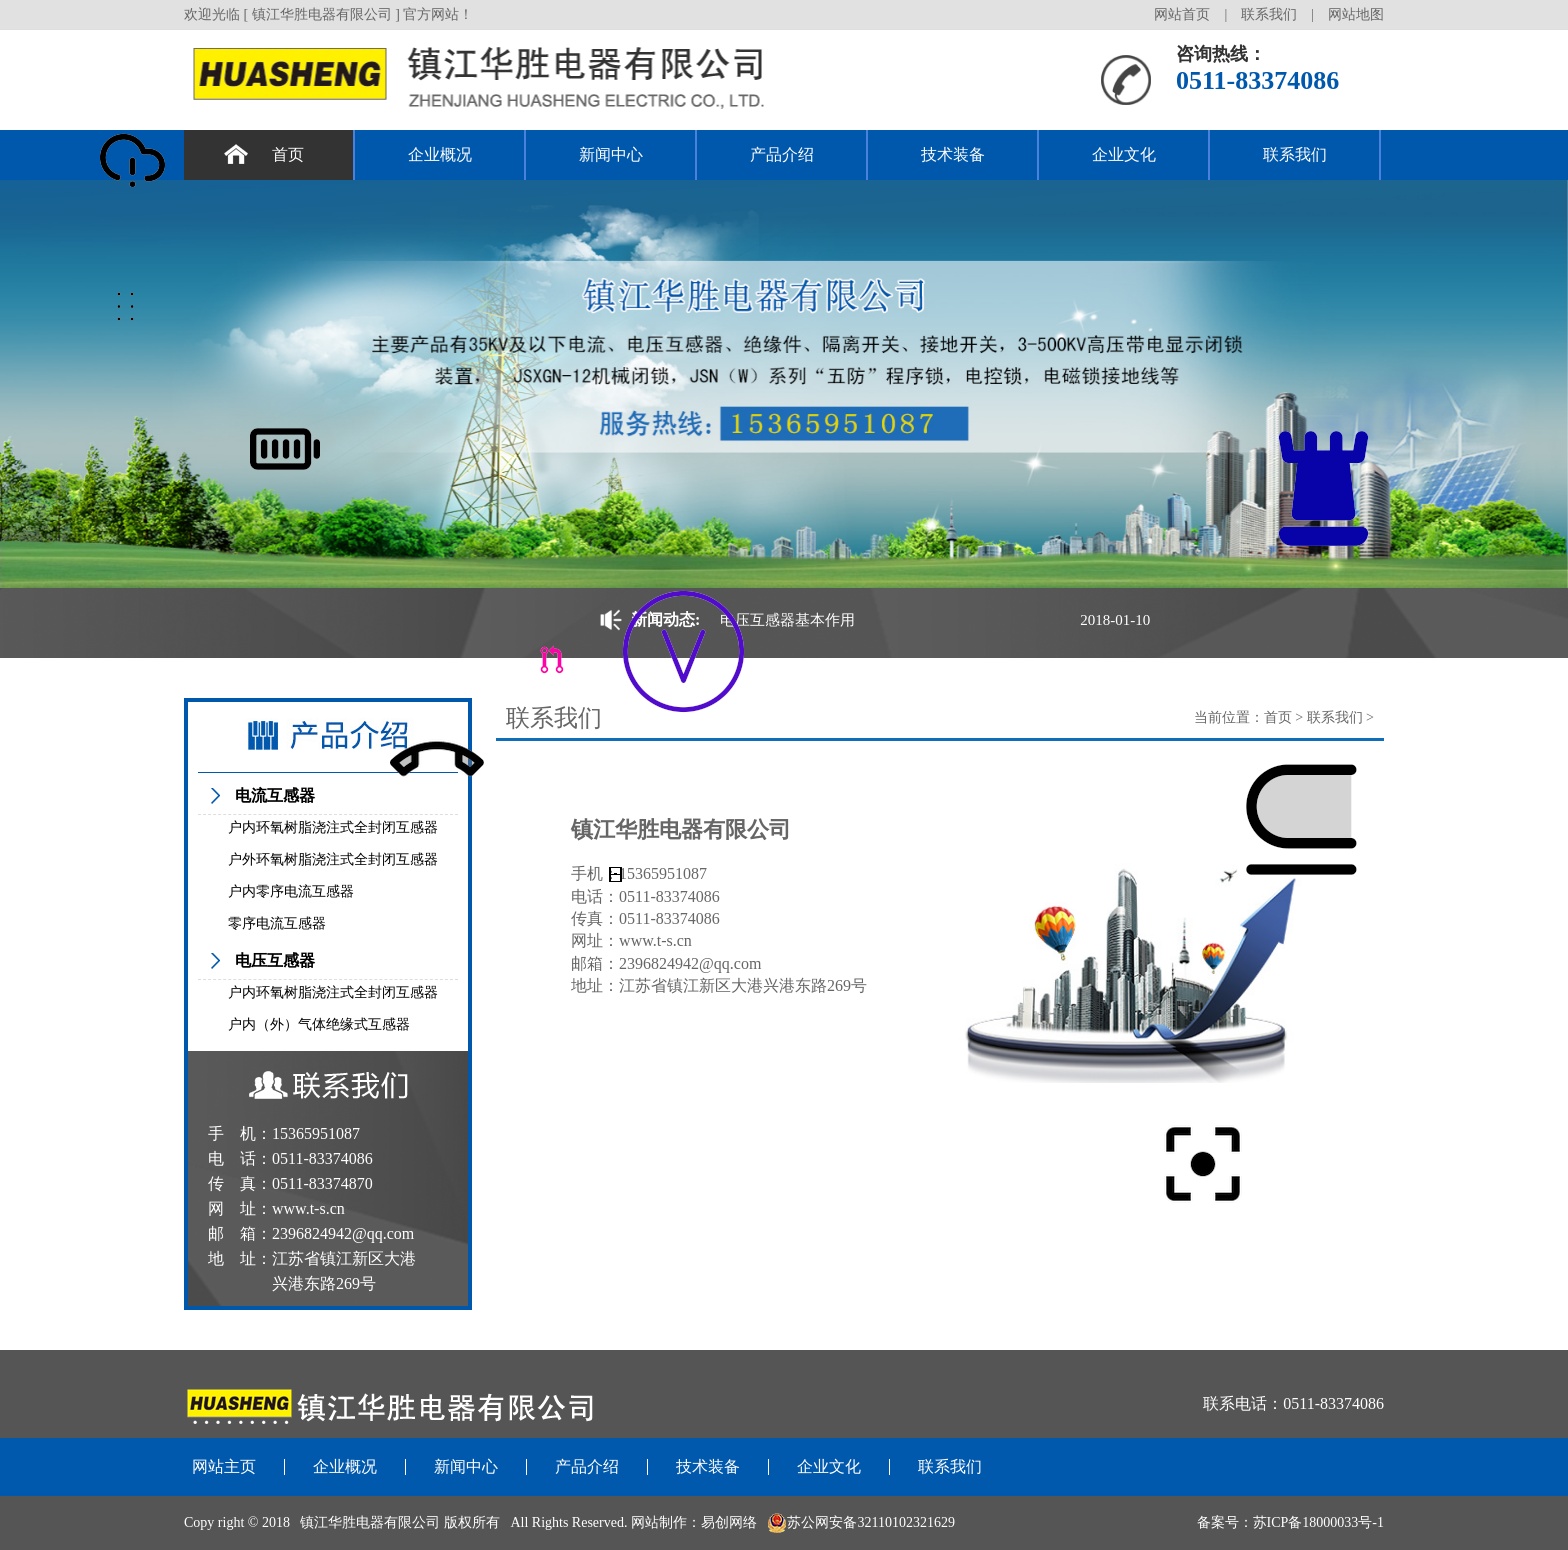 The height and width of the screenshot is (1550, 1568). What do you see at coordinates (285, 449) in the screenshot?
I see `indicates battery is fully charged` at bounding box center [285, 449].